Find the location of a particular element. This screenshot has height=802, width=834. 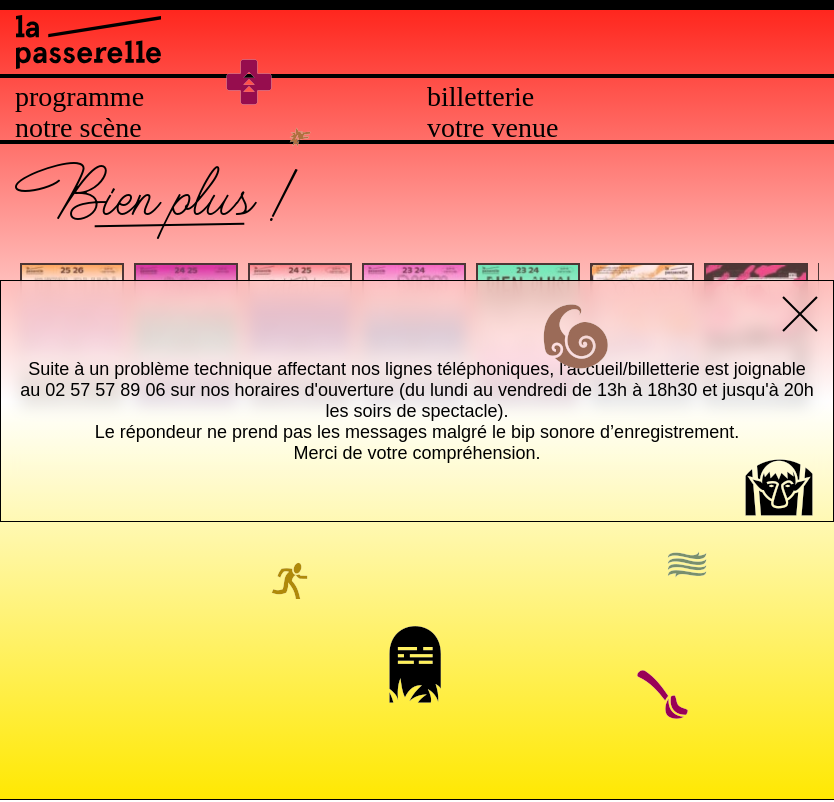

increase health or healing power-up is located at coordinates (249, 82).